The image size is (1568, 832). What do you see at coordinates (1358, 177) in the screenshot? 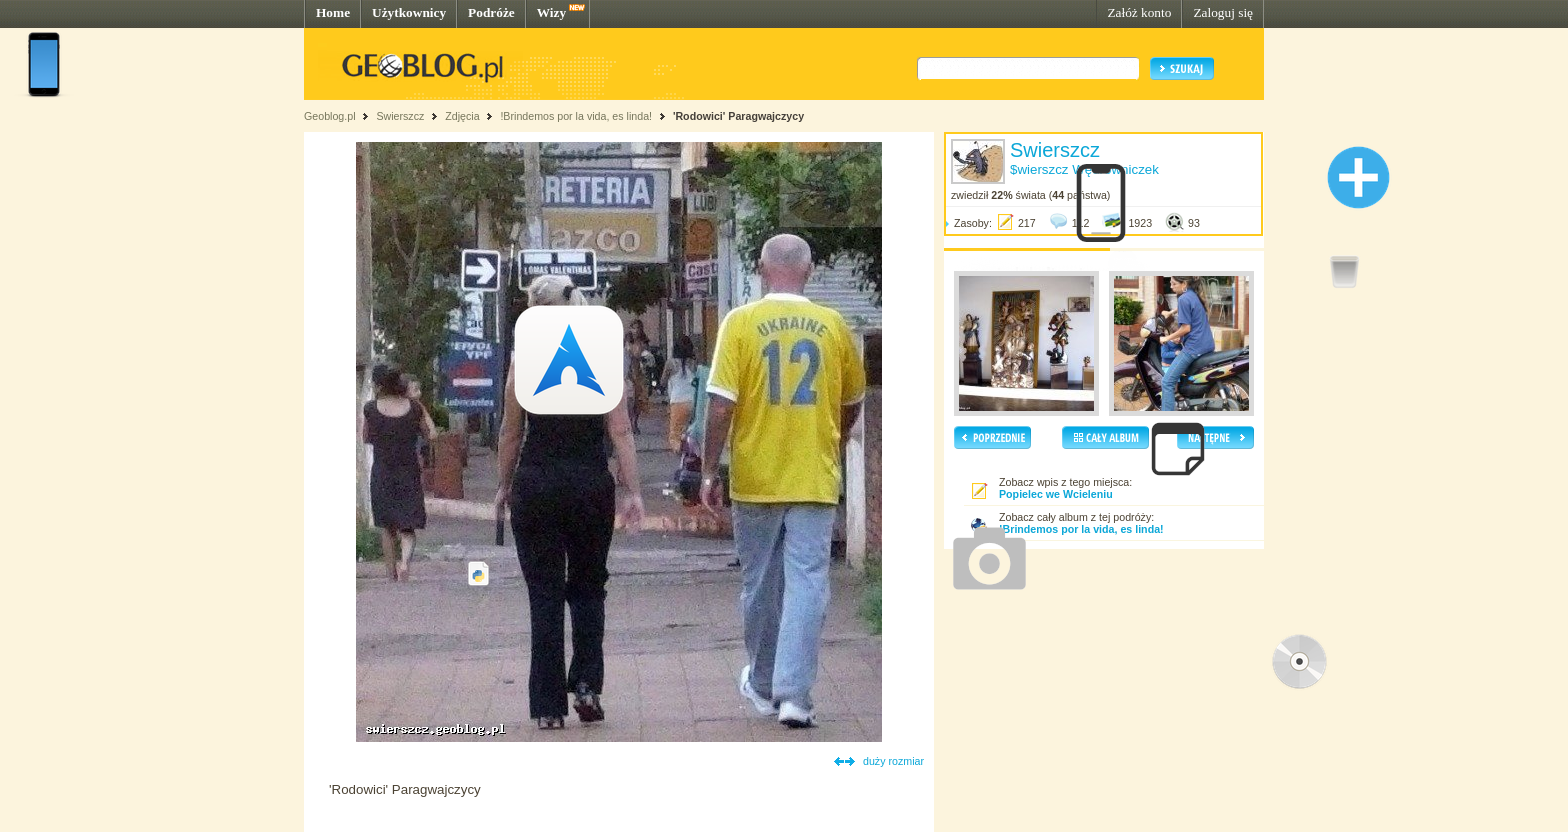
I see `indicates a newly added item or file` at bounding box center [1358, 177].